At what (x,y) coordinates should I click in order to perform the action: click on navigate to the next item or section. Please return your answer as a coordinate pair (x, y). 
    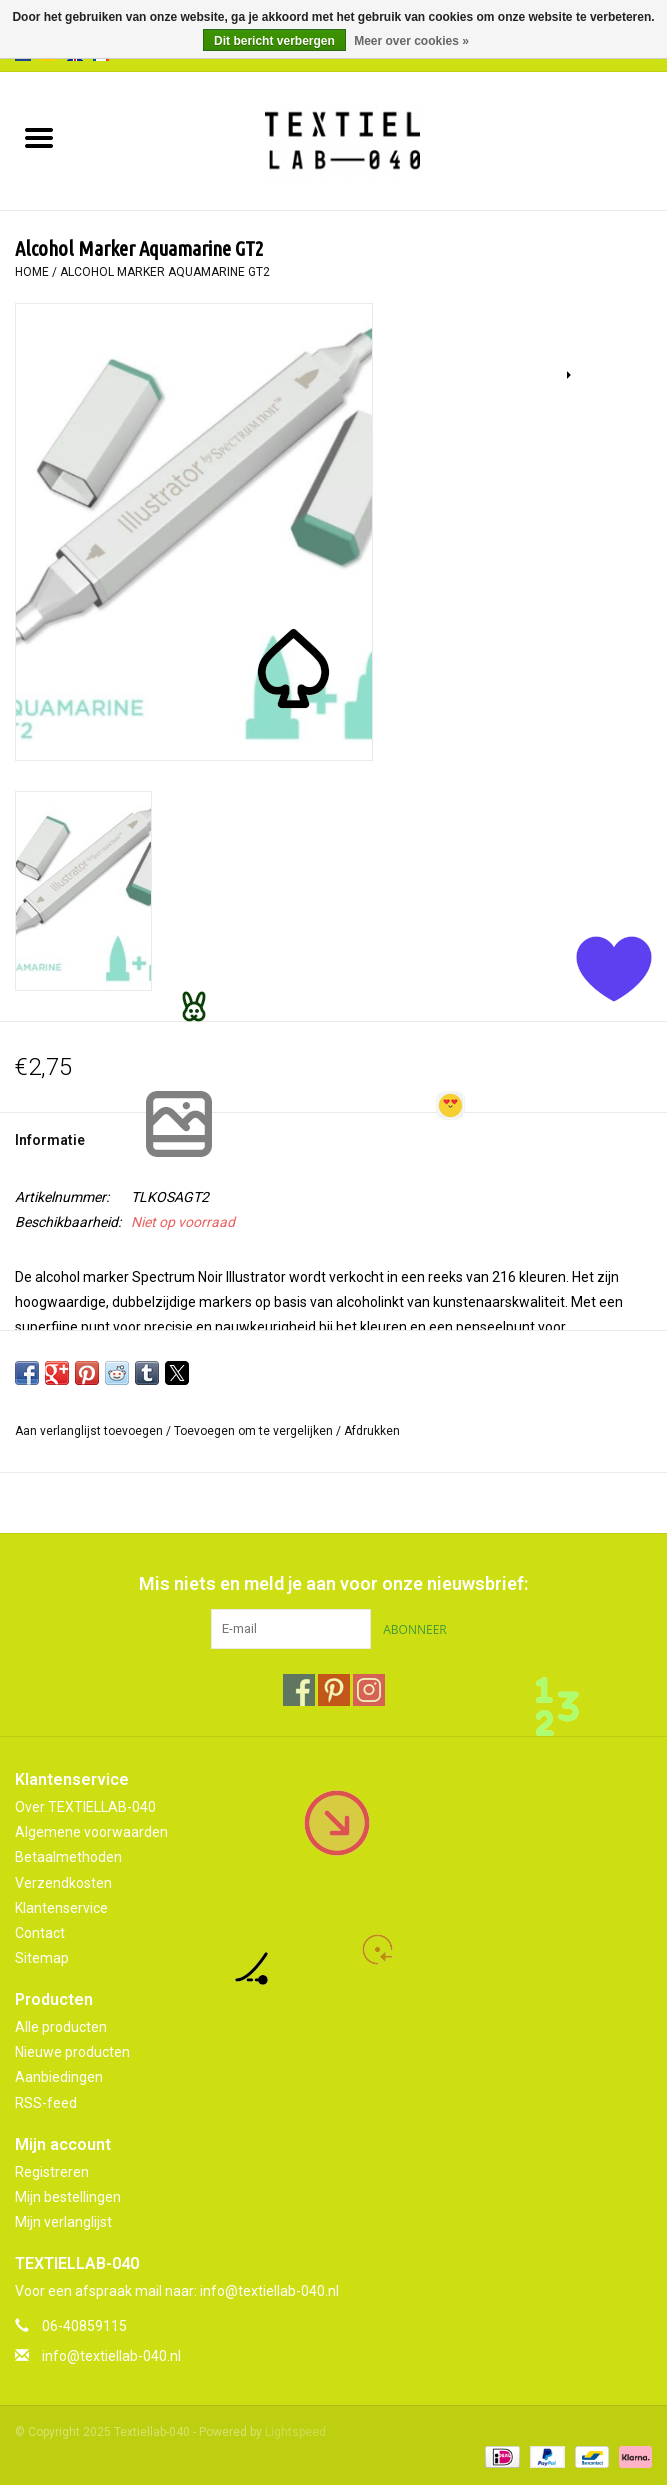
    Looking at the image, I should click on (337, 1823).